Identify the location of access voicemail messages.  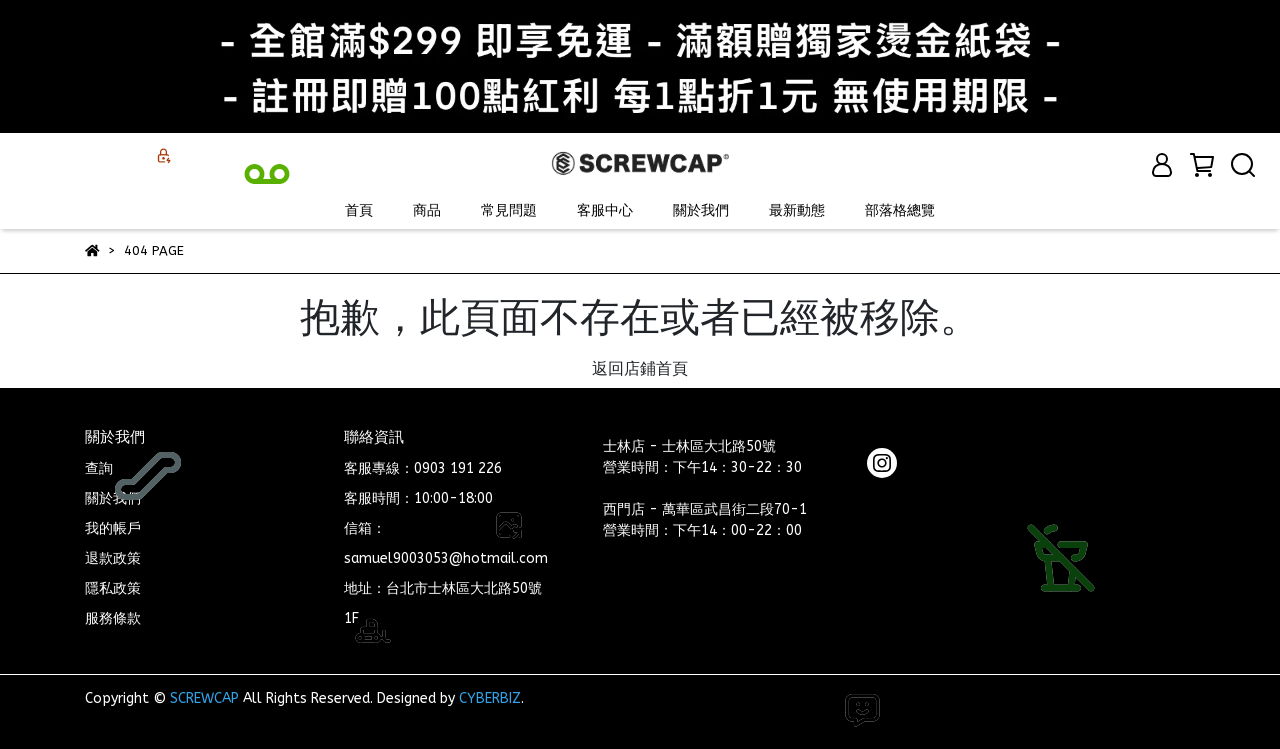
(267, 174).